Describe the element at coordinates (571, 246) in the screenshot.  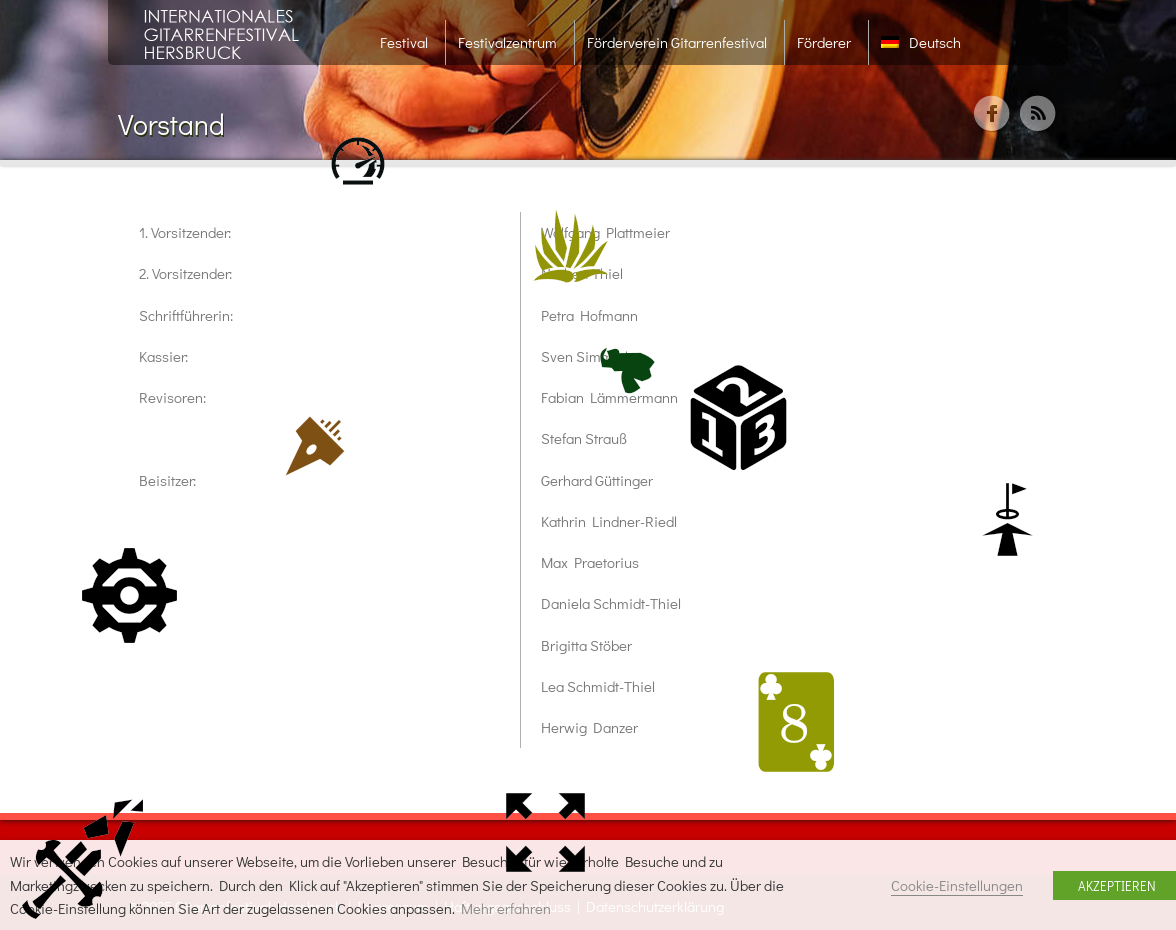
I see `agave plant icon for a gardening or farming game` at that location.